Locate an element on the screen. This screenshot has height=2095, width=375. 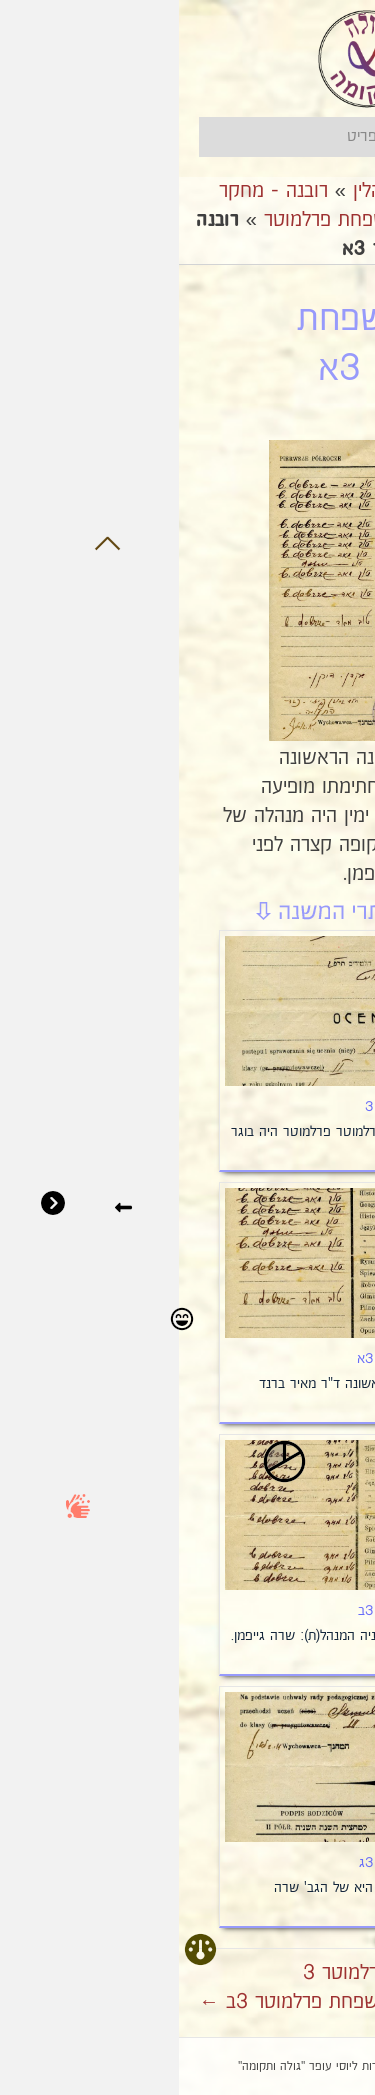
go to next item or step is located at coordinates (53, 1203).